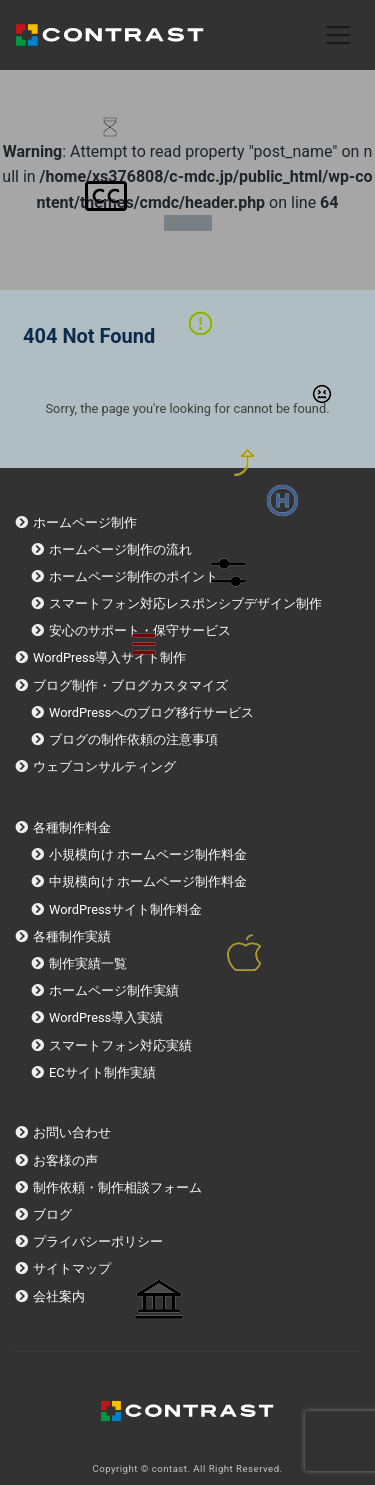 The image size is (375, 1485). What do you see at coordinates (245, 955) in the screenshot?
I see `indicates Apple device or iOS compatibility` at bounding box center [245, 955].